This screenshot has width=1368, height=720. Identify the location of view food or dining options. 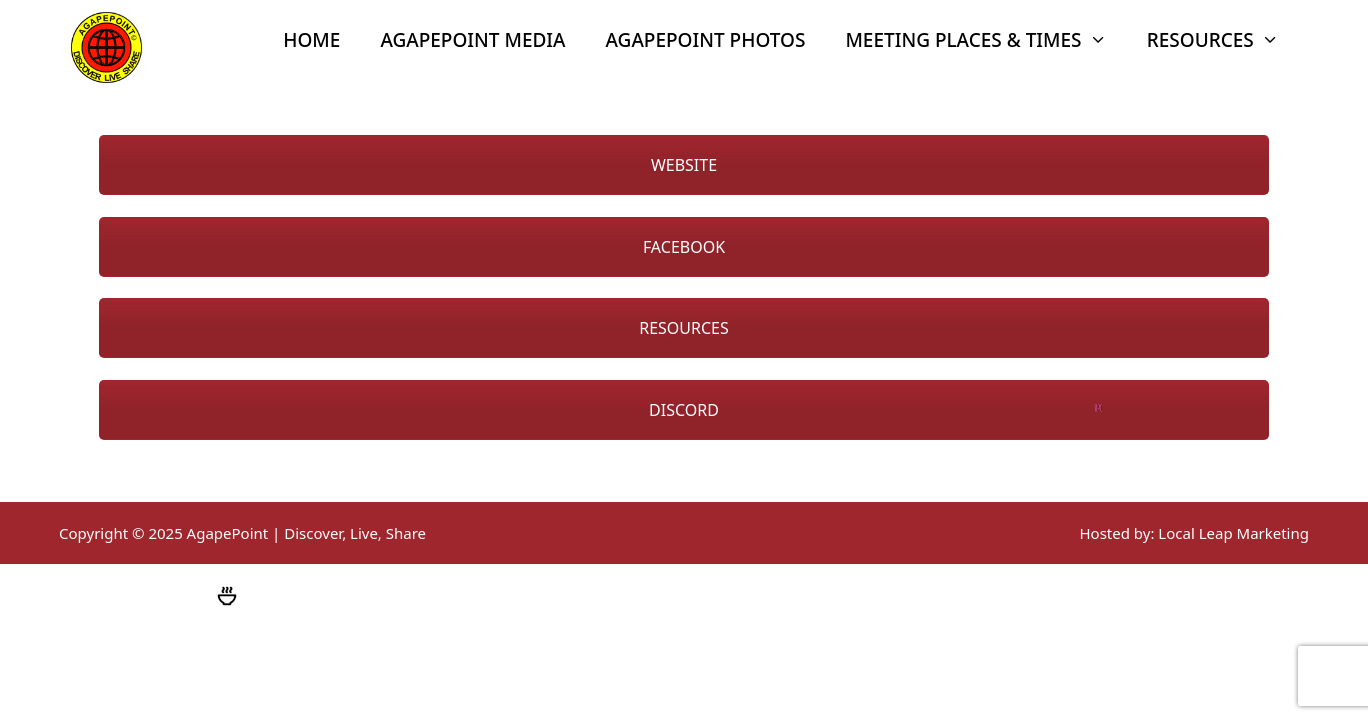
(227, 596).